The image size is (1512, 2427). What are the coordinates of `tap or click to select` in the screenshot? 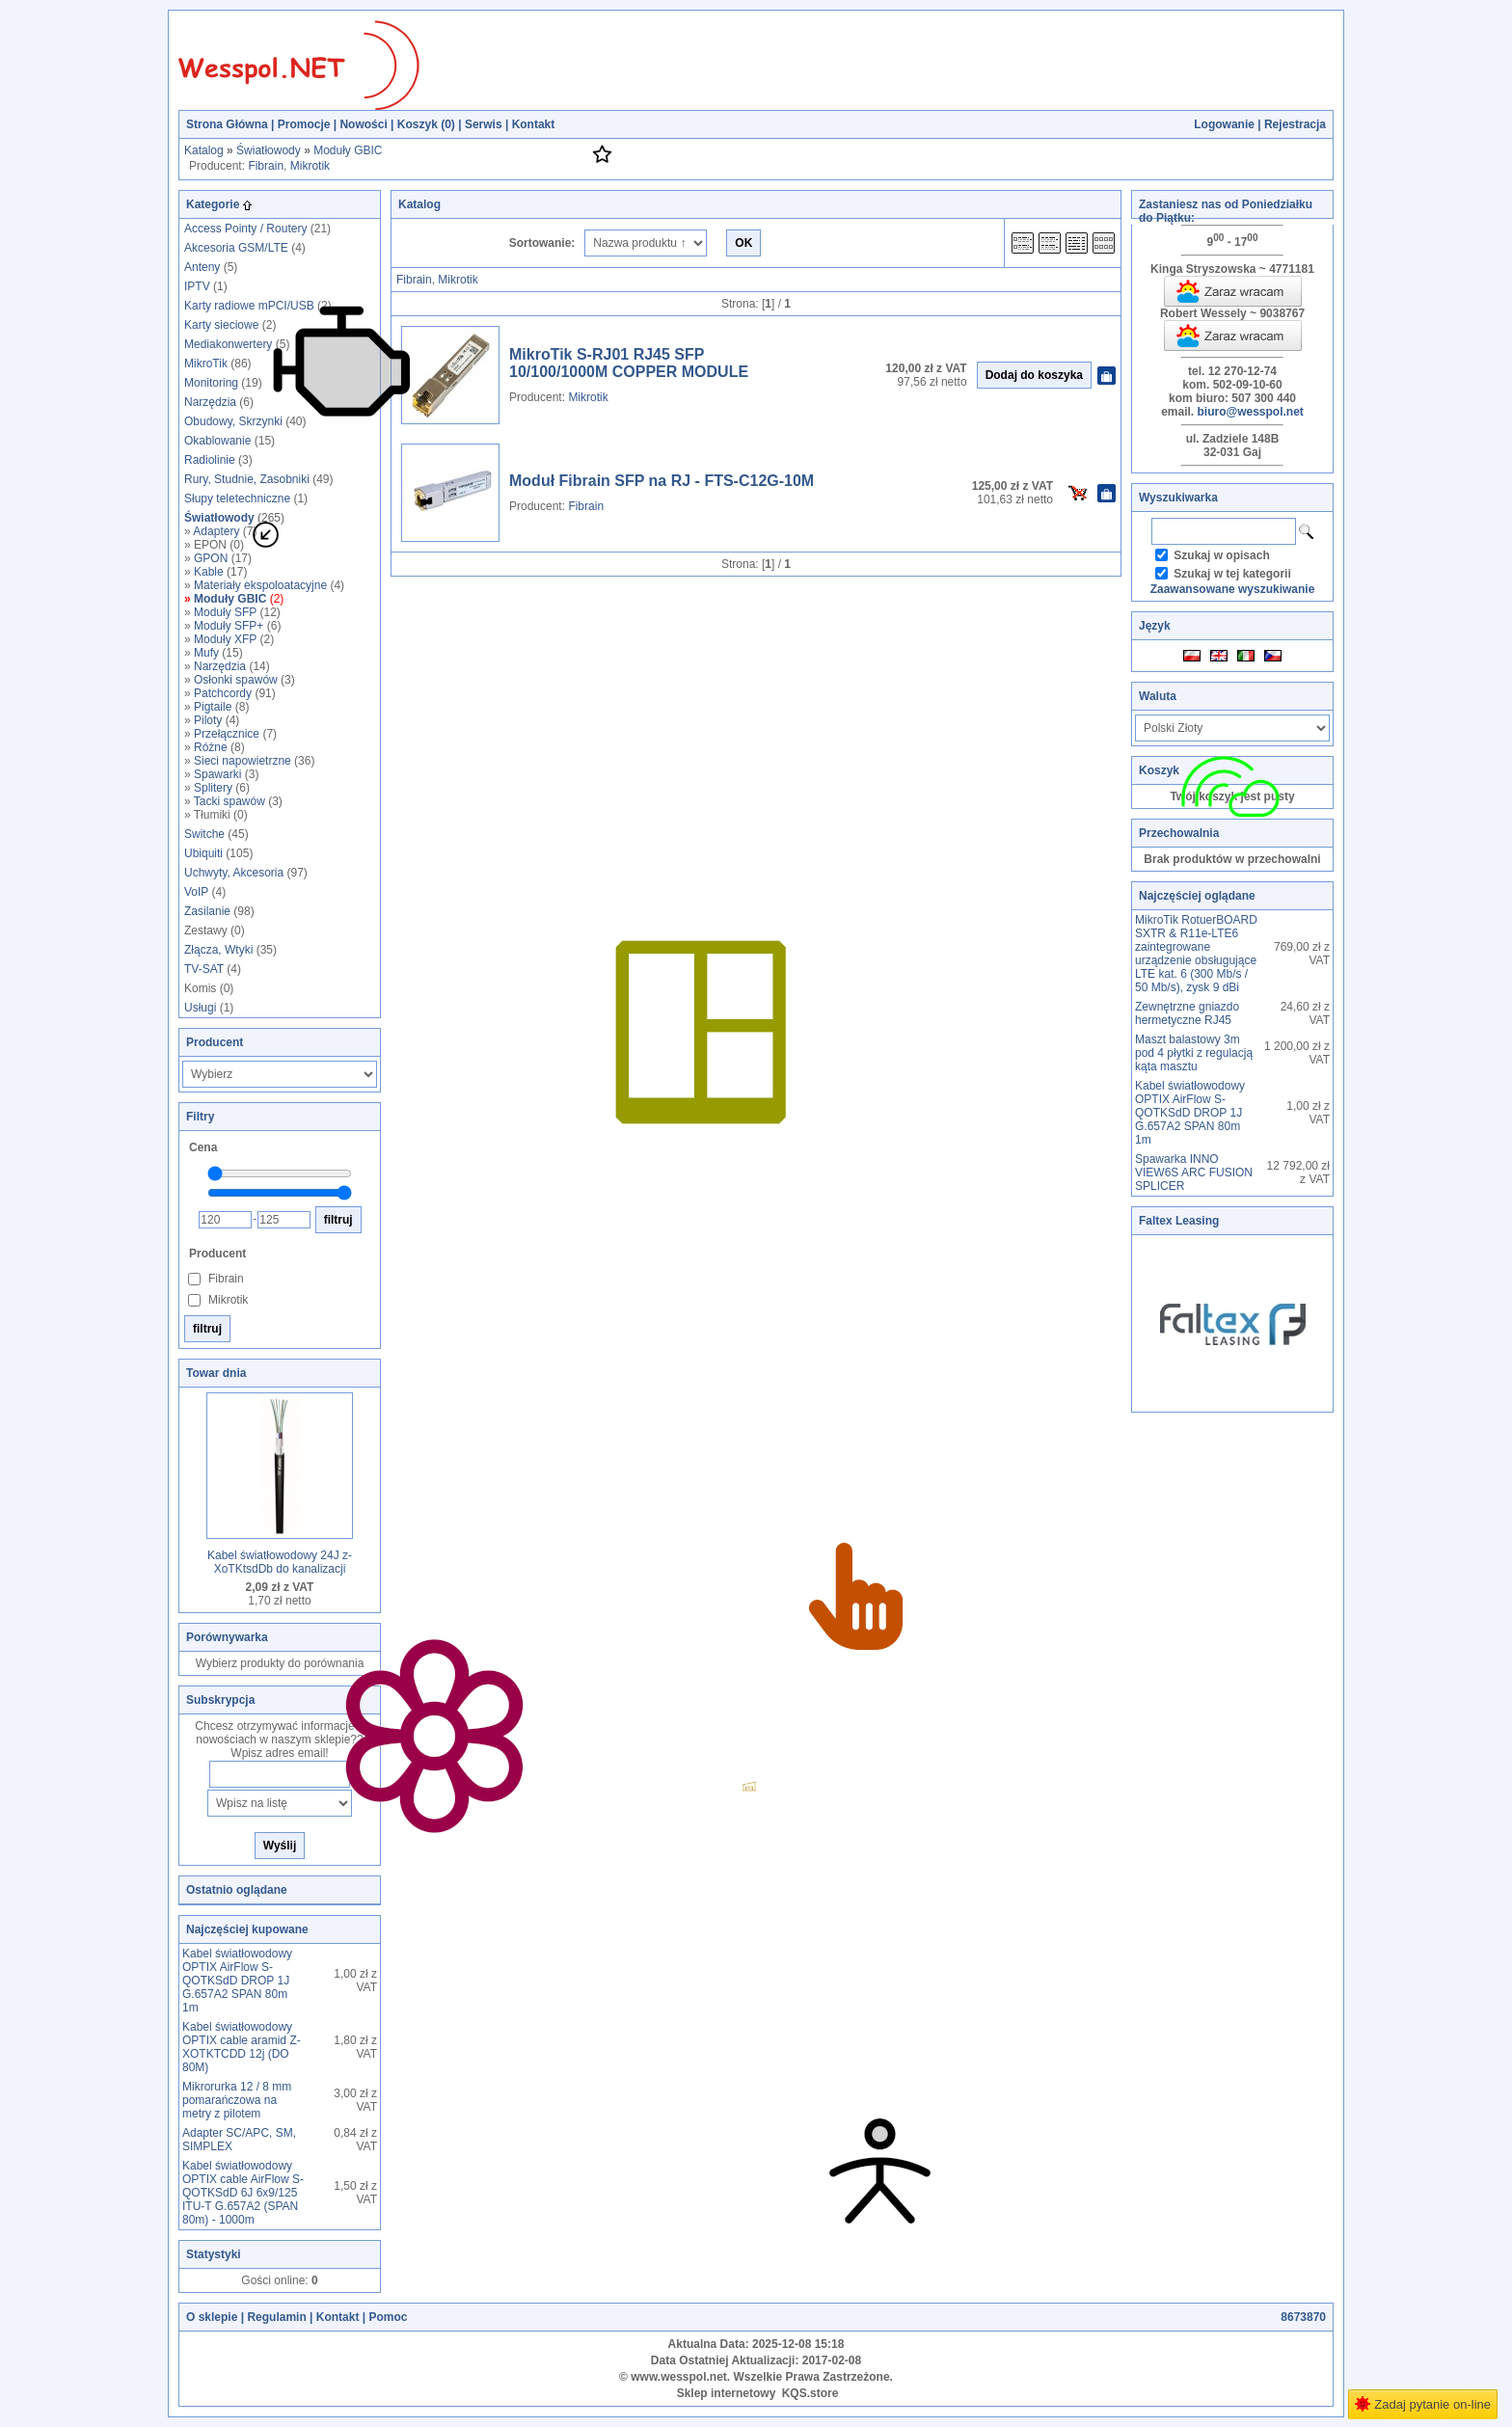 It's located at (855, 1596).